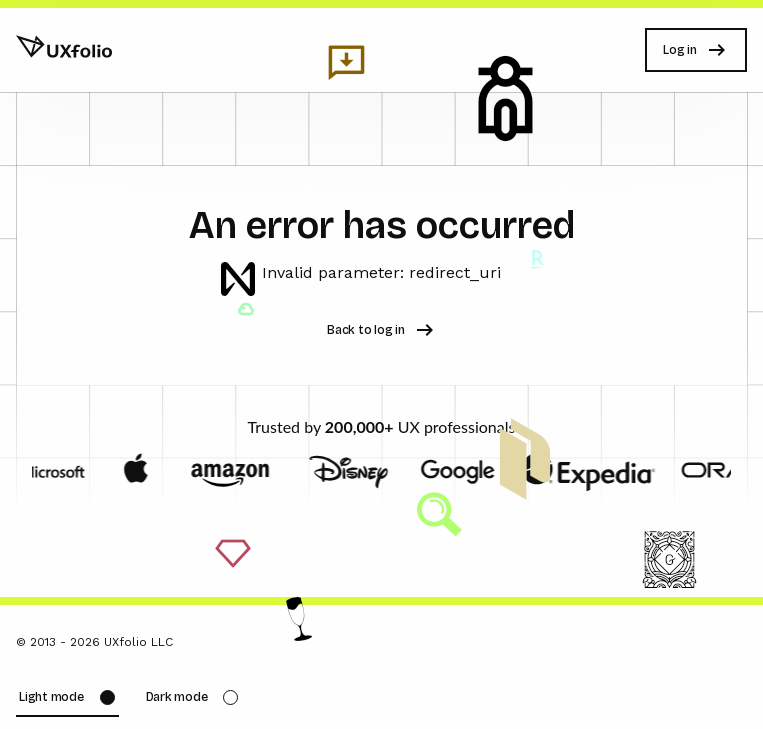  What do you see at coordinates (439, 514) in the screenshot?
I see `open SearXNG privacy-focused search engine` at bounding box center [439, 514].